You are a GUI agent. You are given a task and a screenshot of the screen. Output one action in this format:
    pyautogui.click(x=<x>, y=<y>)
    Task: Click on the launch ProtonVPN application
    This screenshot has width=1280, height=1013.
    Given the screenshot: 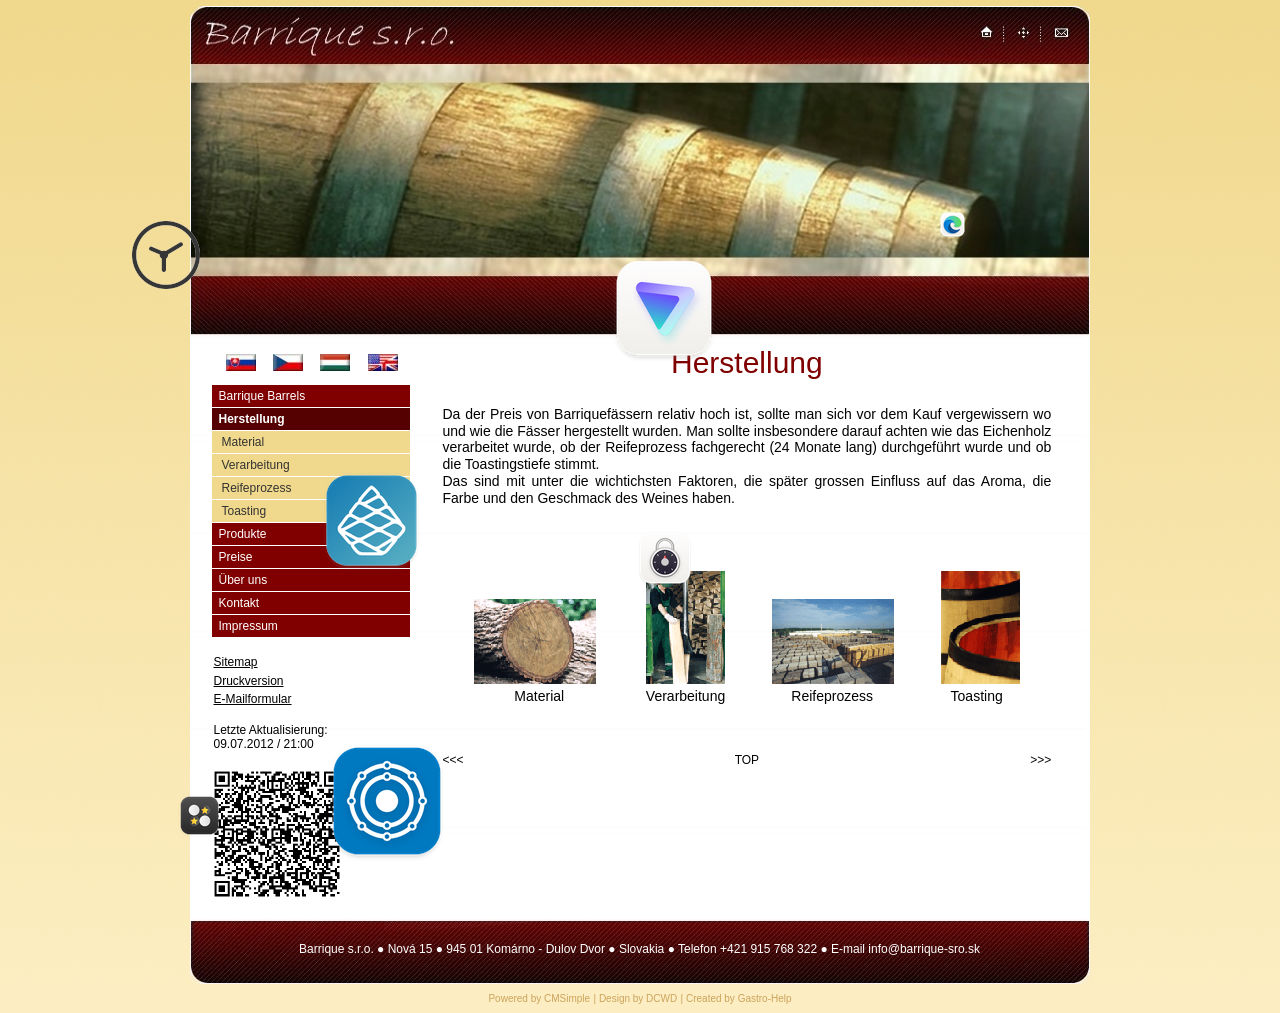 What is the action you would take?
    pyautogui.click(x=664, y=310)
    